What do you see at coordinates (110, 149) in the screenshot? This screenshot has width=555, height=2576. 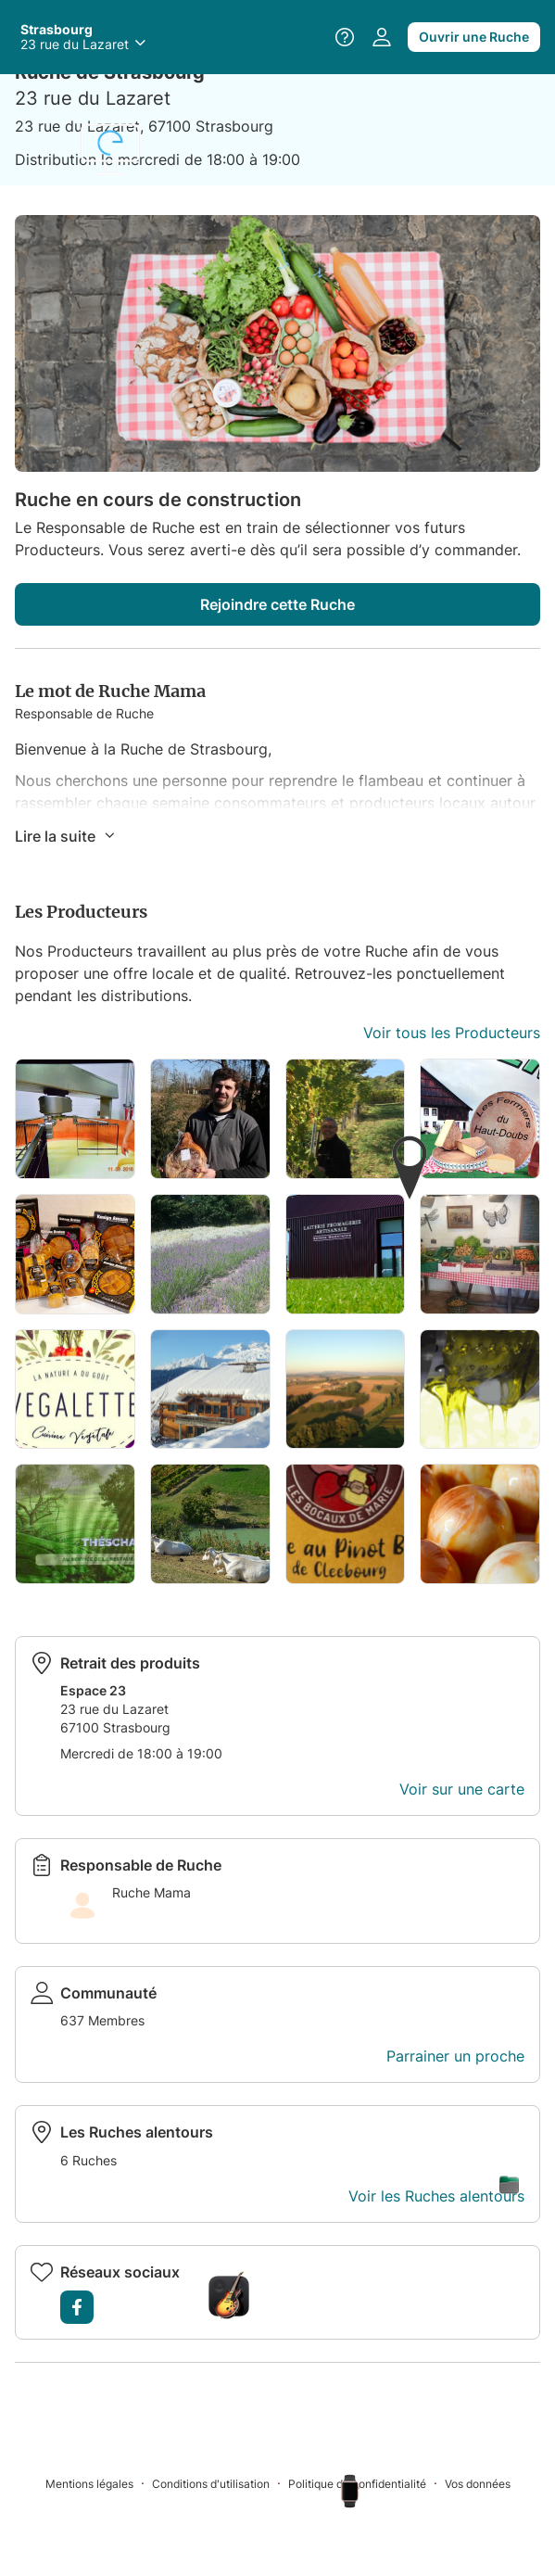 I see `rotate display clockwise` at bounding box center [110, 149].